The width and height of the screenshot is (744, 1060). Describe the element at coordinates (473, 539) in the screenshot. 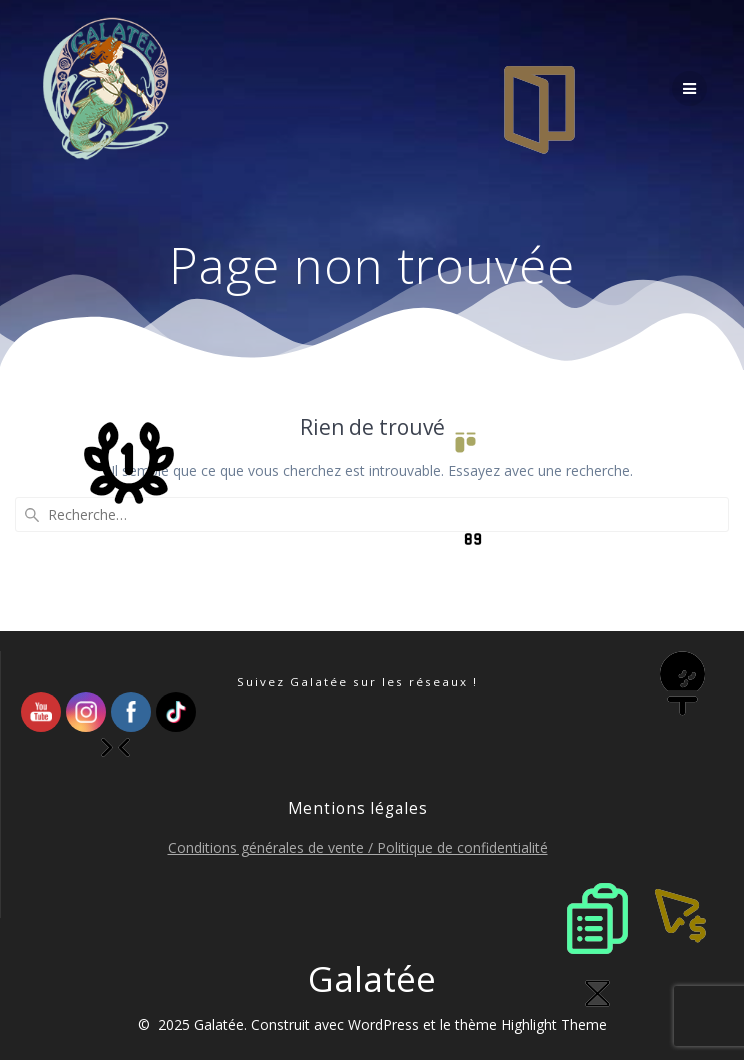

I see `displays the number 89 as a count or badge indicator` at that location.